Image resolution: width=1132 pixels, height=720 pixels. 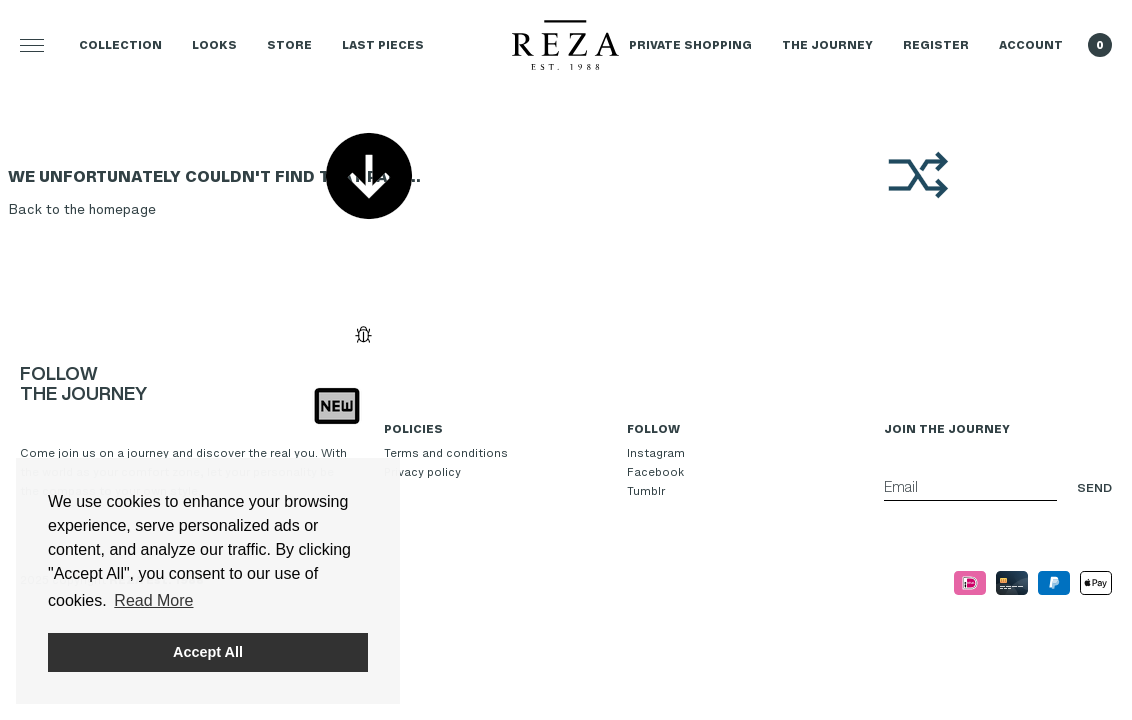 I want to click on report a bug or issue, so click(x=363, y=334).